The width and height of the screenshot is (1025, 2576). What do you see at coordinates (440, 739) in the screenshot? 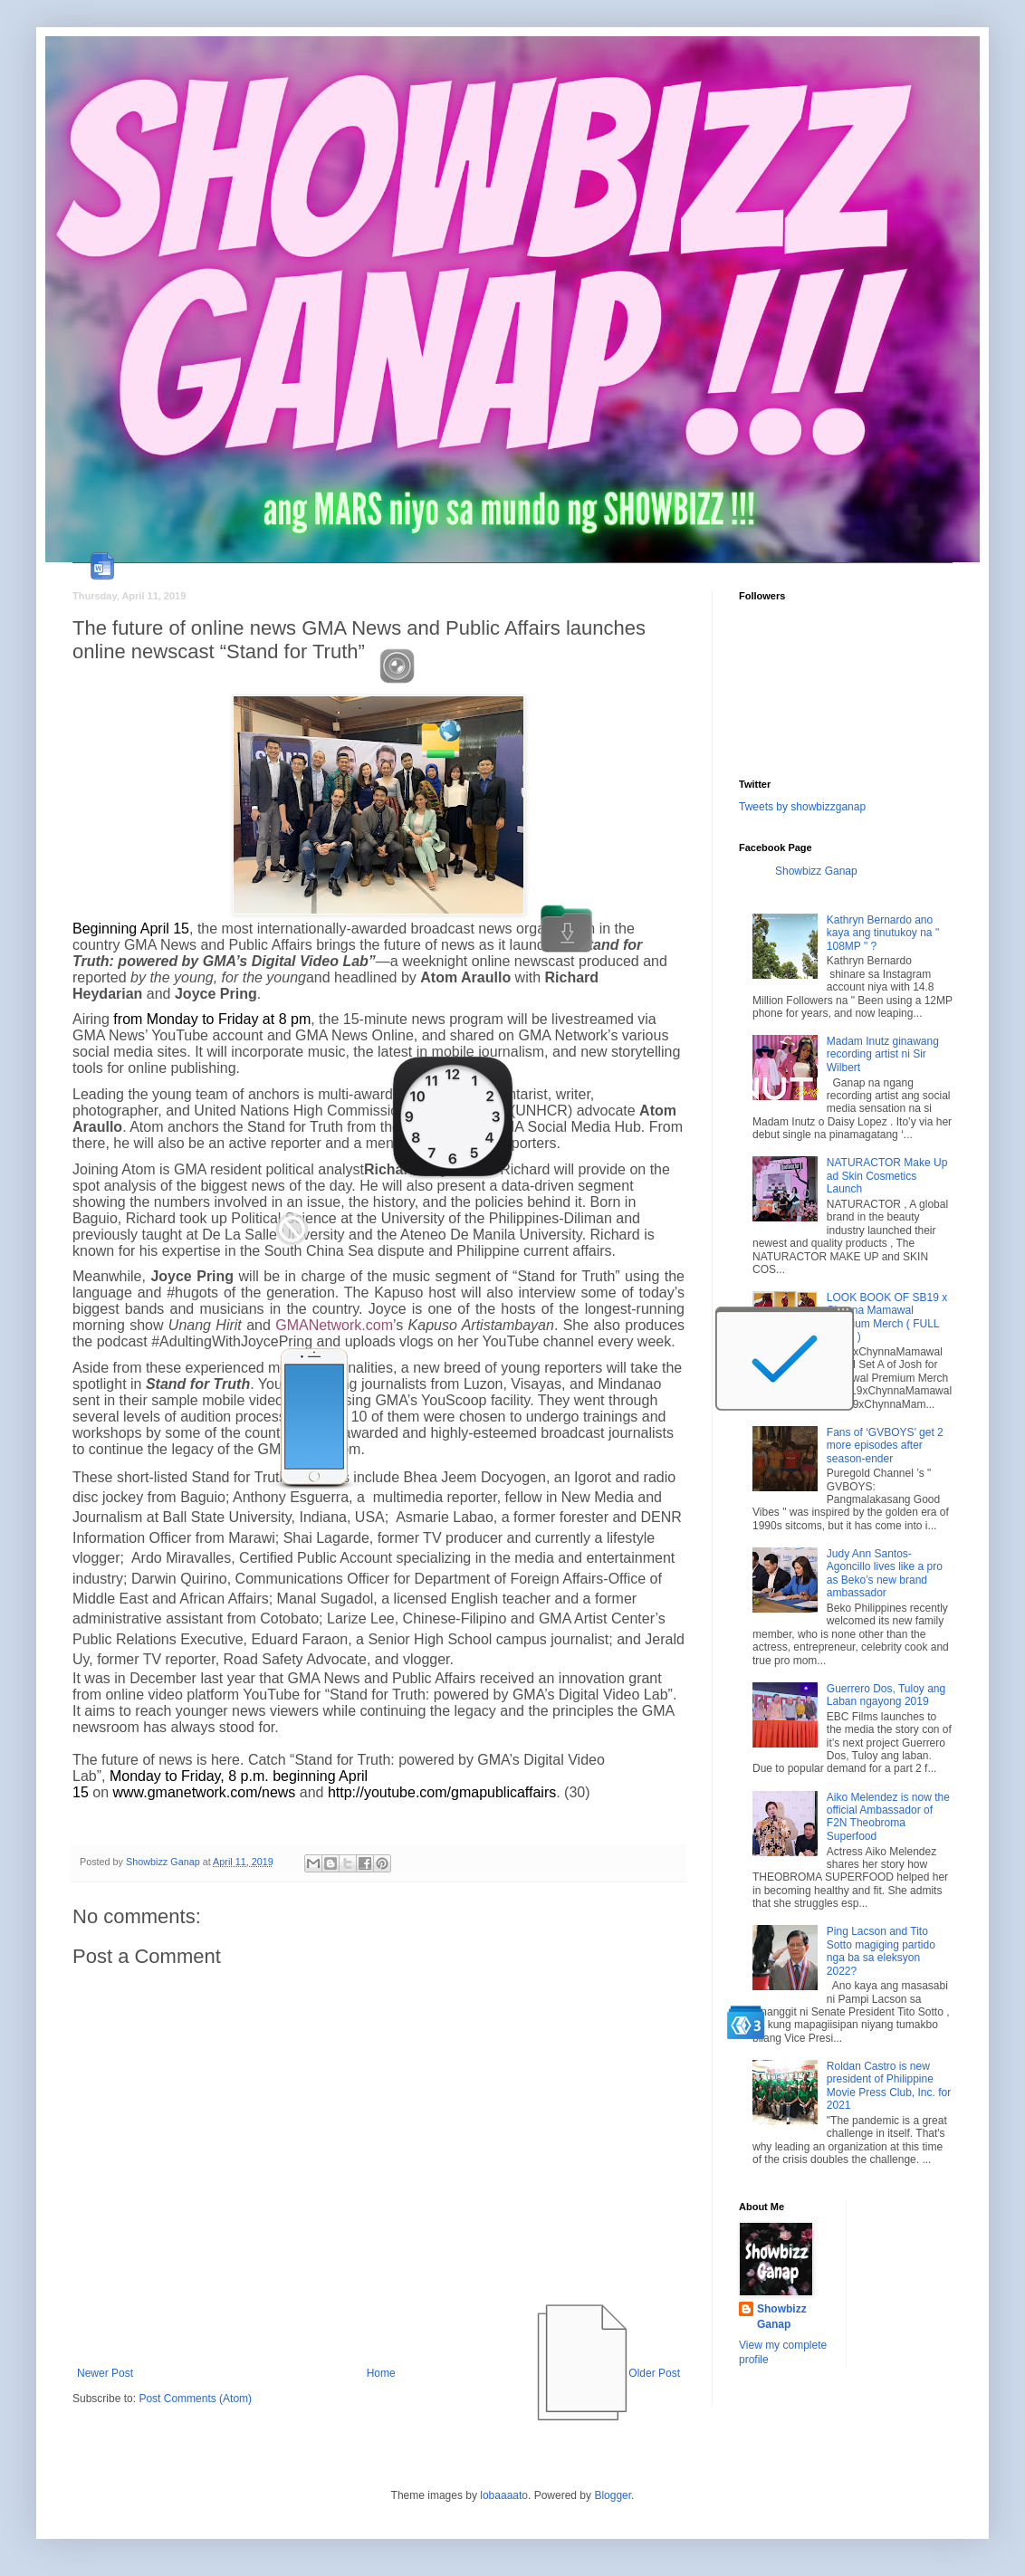
I see `access network or shared folder` at bounding box center [440, 739].